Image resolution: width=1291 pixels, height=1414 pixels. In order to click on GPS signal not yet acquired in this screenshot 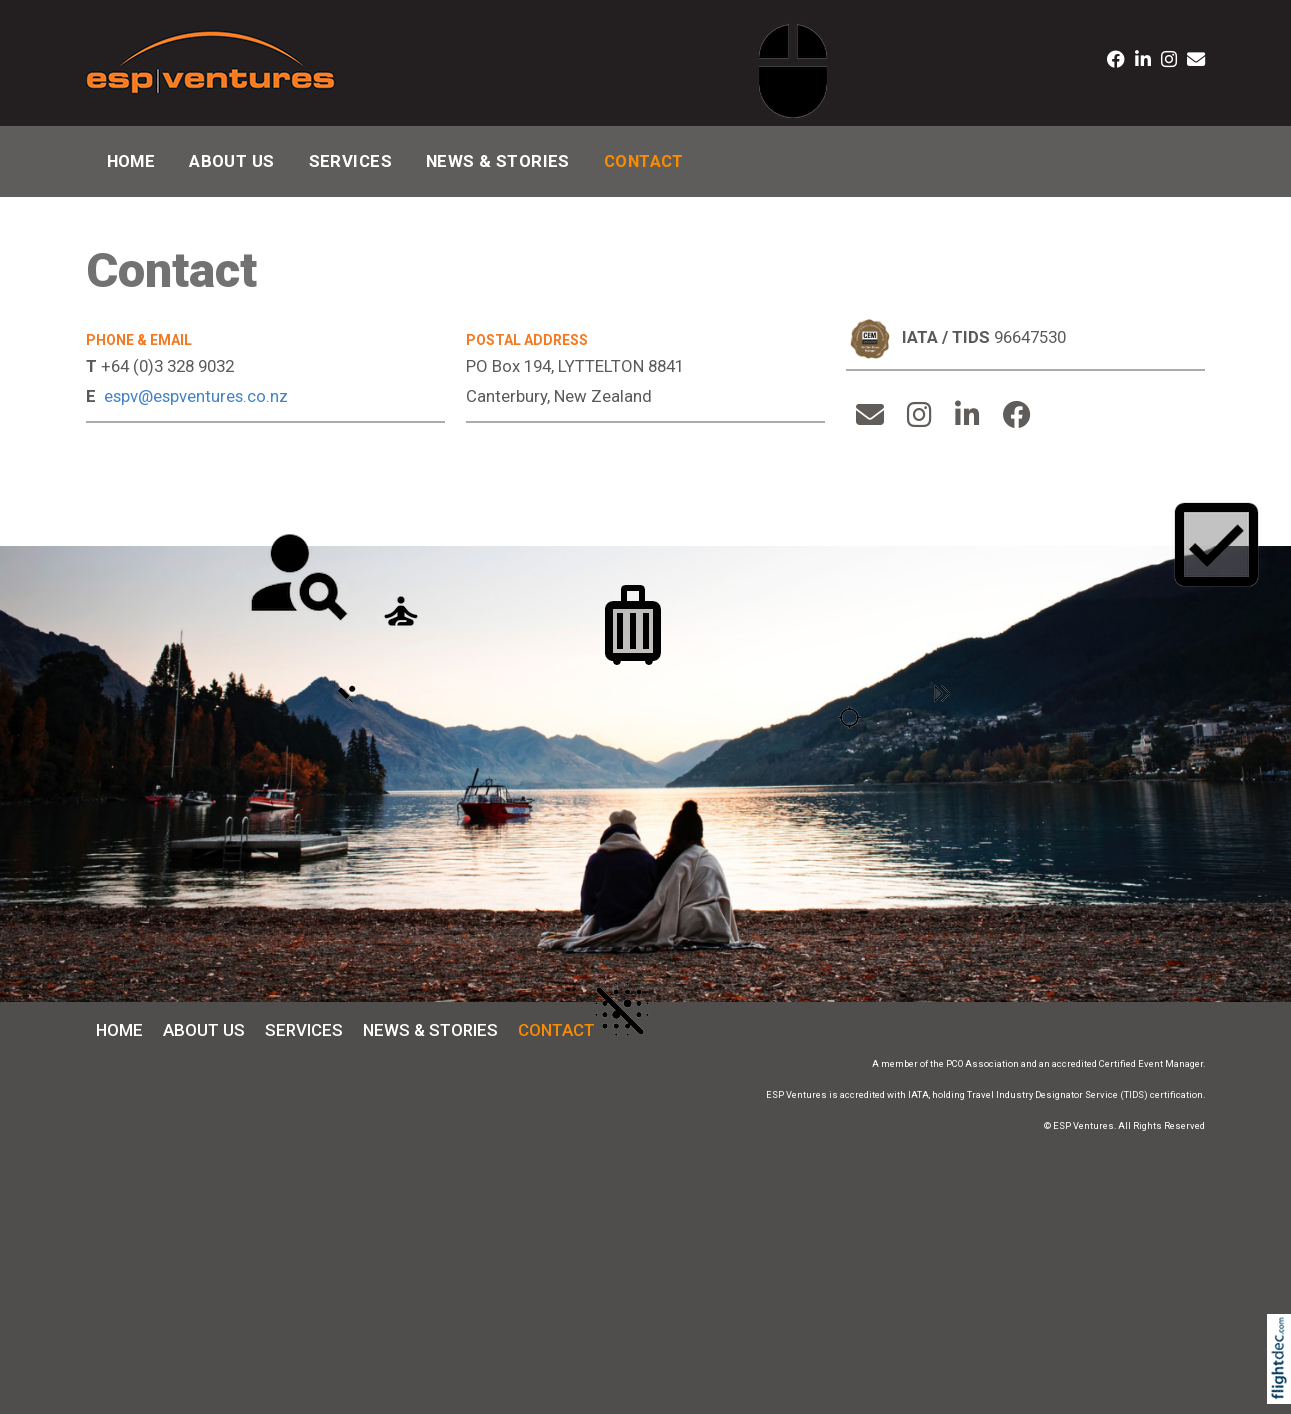, I will do `click(849, 717)`.